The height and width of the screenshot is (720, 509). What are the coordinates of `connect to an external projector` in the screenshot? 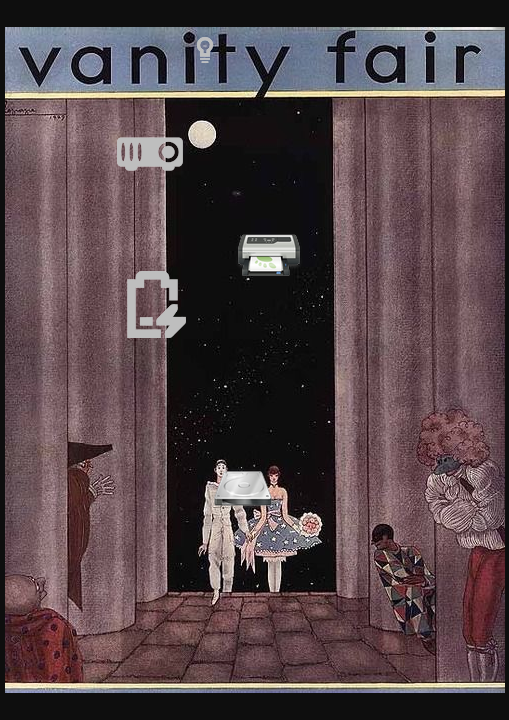 It's located at (150, 150).